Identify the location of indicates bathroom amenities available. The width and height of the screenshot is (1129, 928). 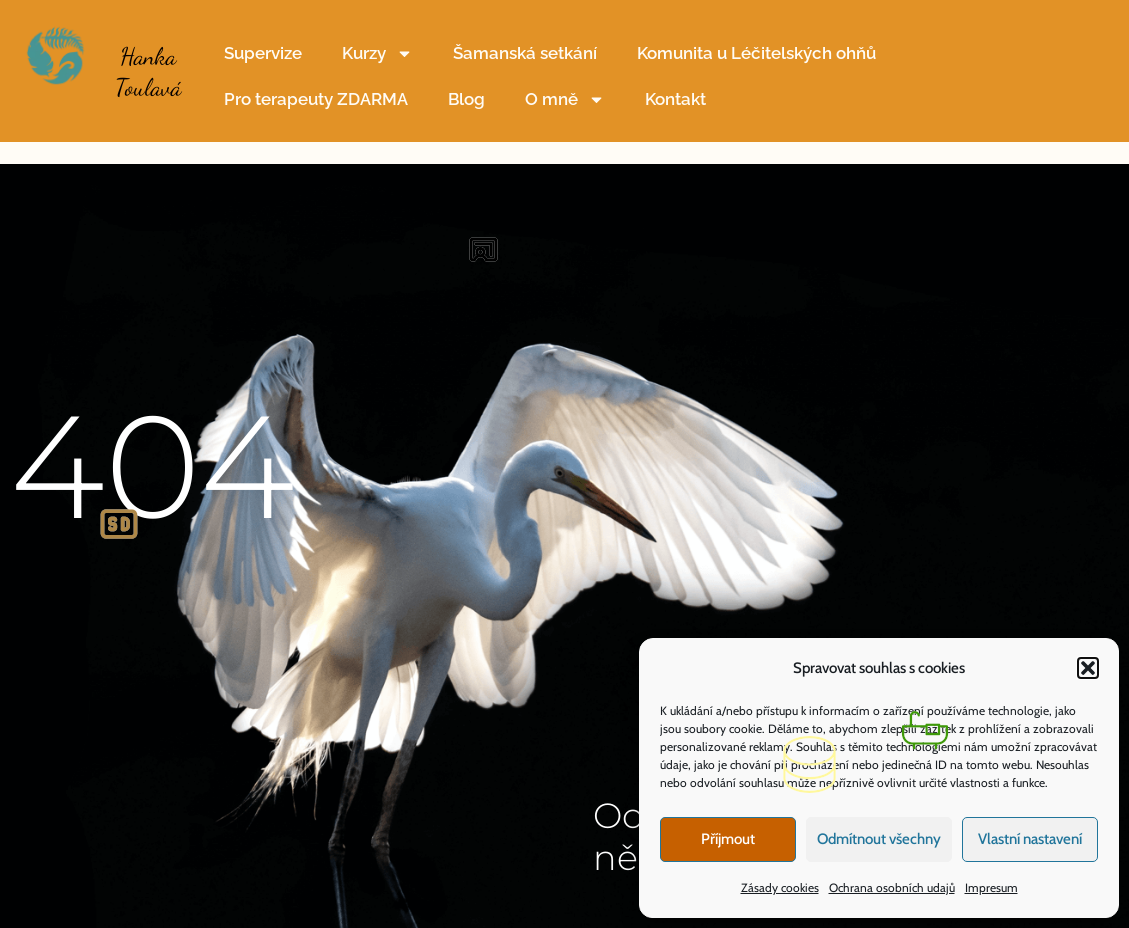
(925, 731).